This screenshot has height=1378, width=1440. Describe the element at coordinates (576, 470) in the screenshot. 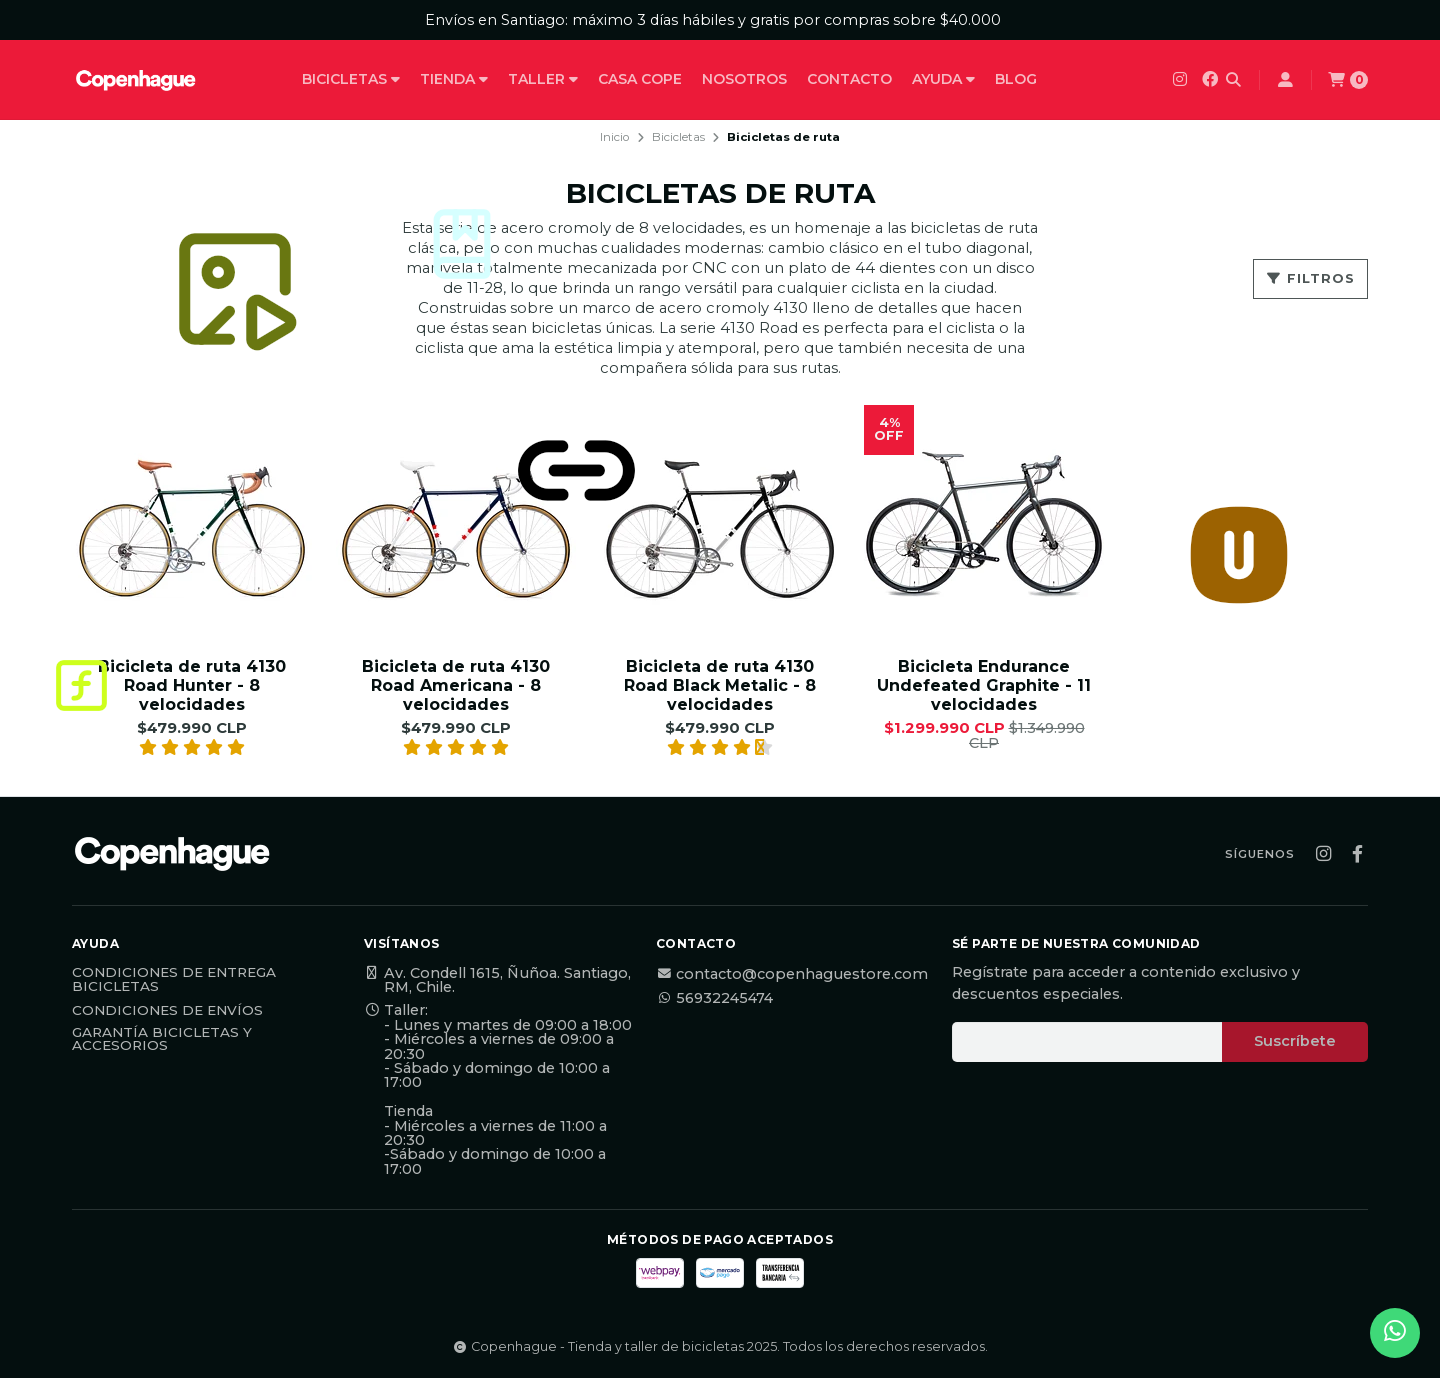

I see `copy or share a link` at that location.